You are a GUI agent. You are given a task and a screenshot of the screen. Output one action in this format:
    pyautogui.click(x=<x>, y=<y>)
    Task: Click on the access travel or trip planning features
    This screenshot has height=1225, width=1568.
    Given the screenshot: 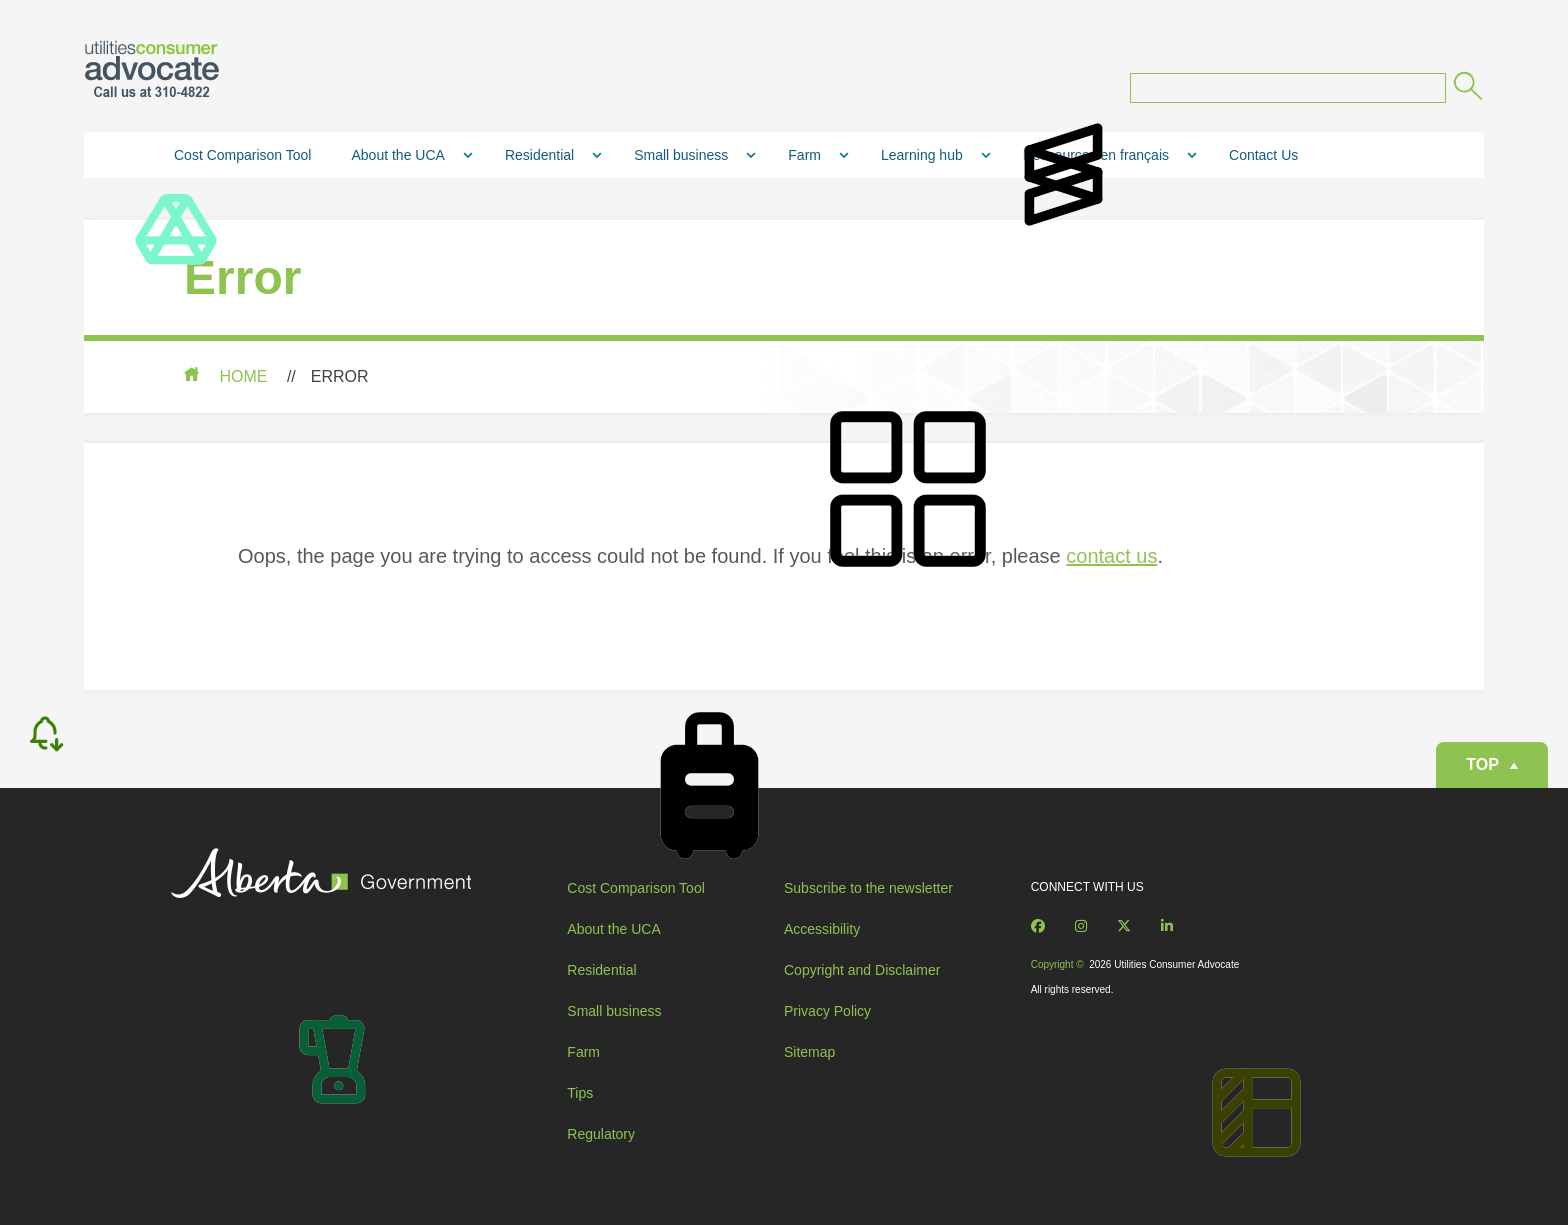 What is the action you would take?
    pyautogui.click(x=709, y=785)
    